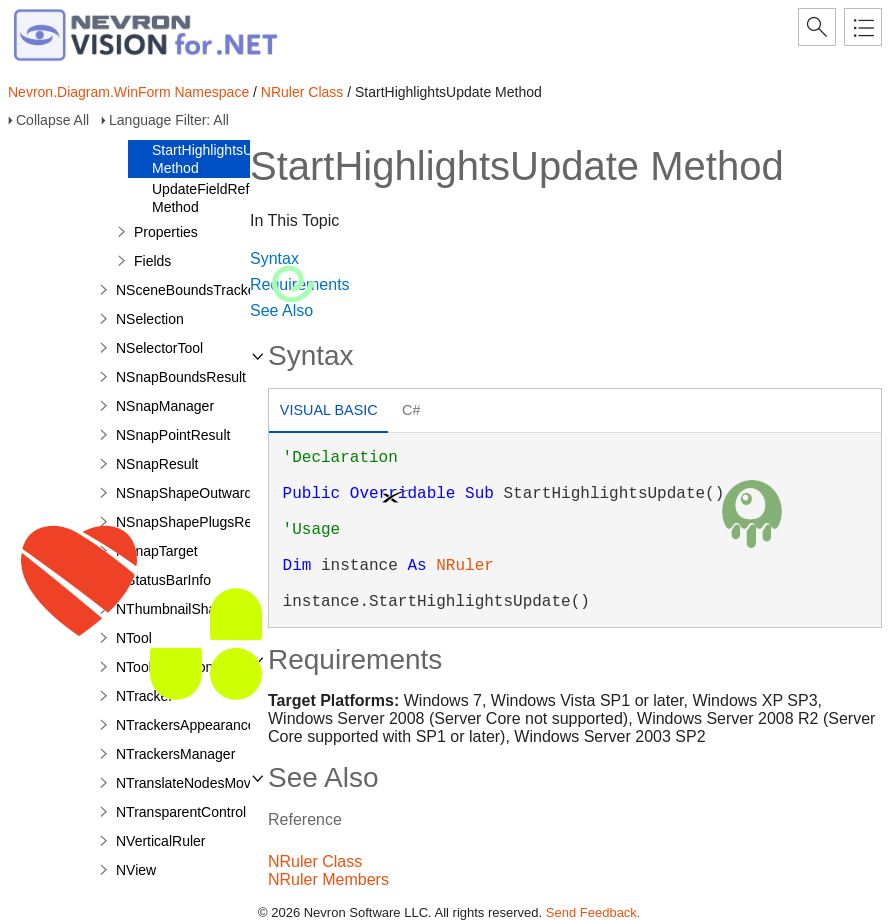  What do you see at coordinates (293, 284) in the screenshot?
I see `every.org logo` at bounding box center [293, 284].